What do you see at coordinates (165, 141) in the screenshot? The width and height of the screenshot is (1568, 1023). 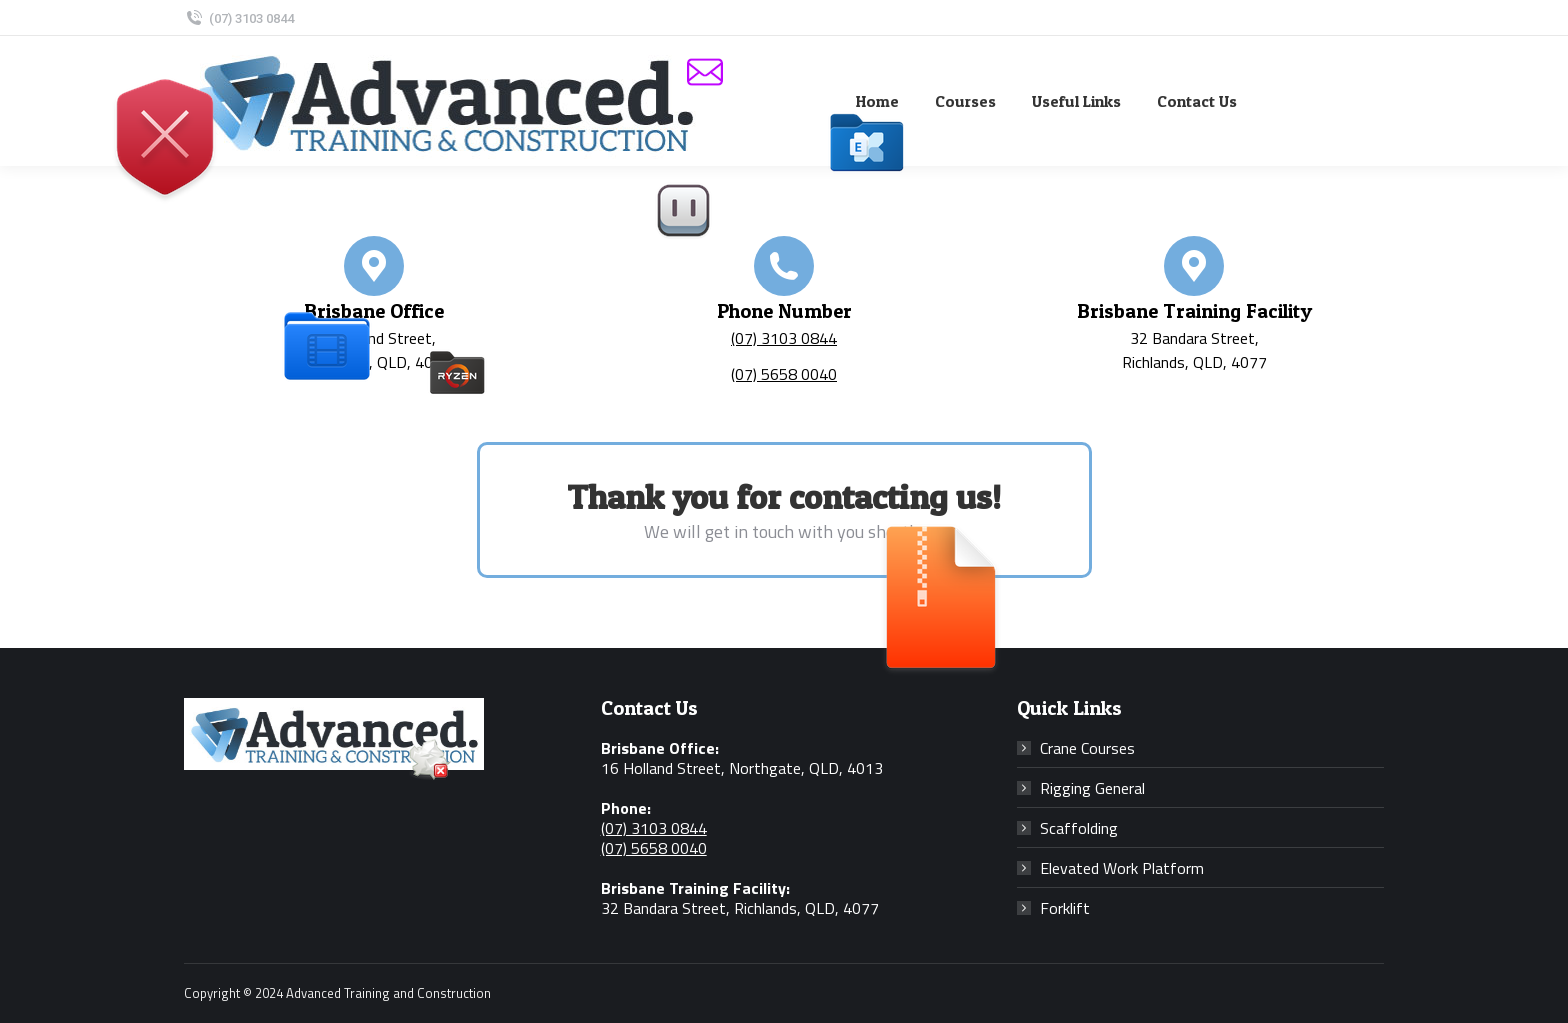 I see `indicates low or weak security status` at bounding box center [165, 141].